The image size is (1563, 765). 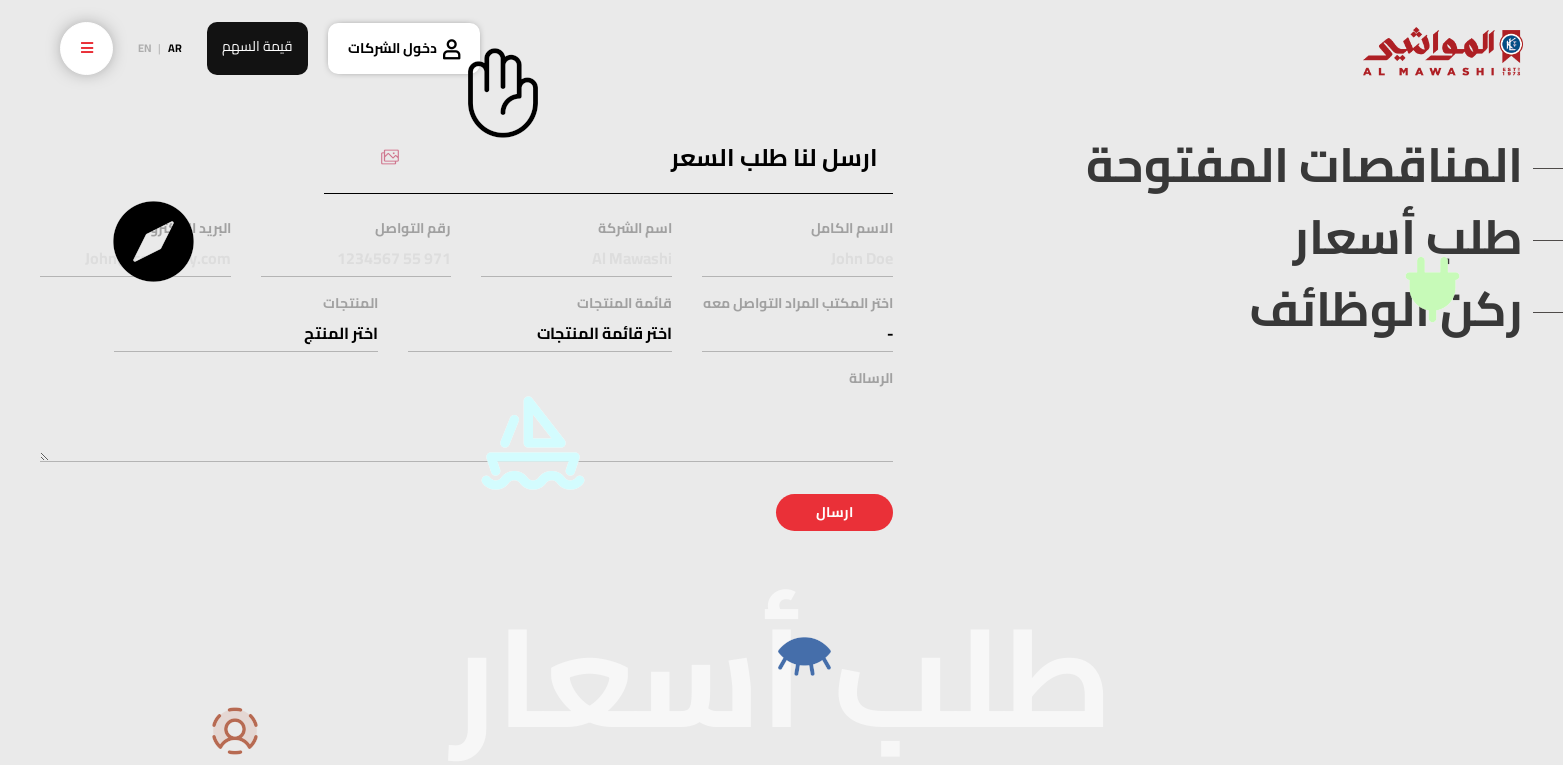 What do you see at coordinates (390, 157) in the screenshot?
I see `view photo gallery` at bounding box center [390, 157].